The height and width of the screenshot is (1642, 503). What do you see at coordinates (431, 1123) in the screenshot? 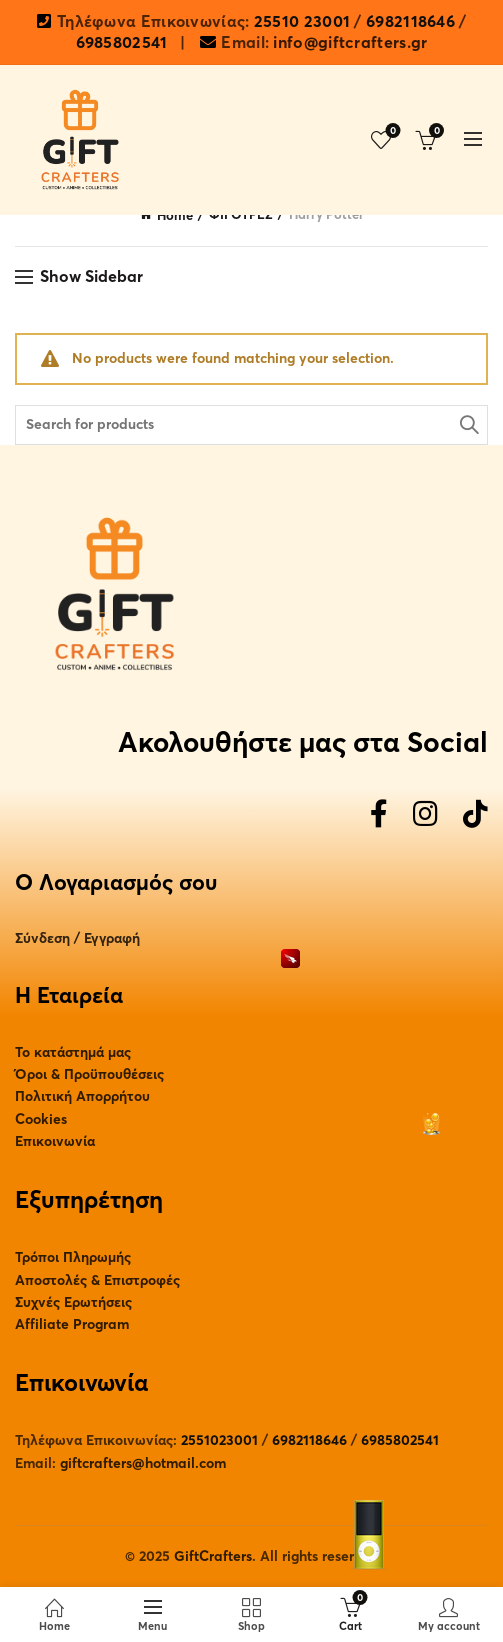
I see `access particle emitter effects library in iMovie` at bounding box center [431, 1123].